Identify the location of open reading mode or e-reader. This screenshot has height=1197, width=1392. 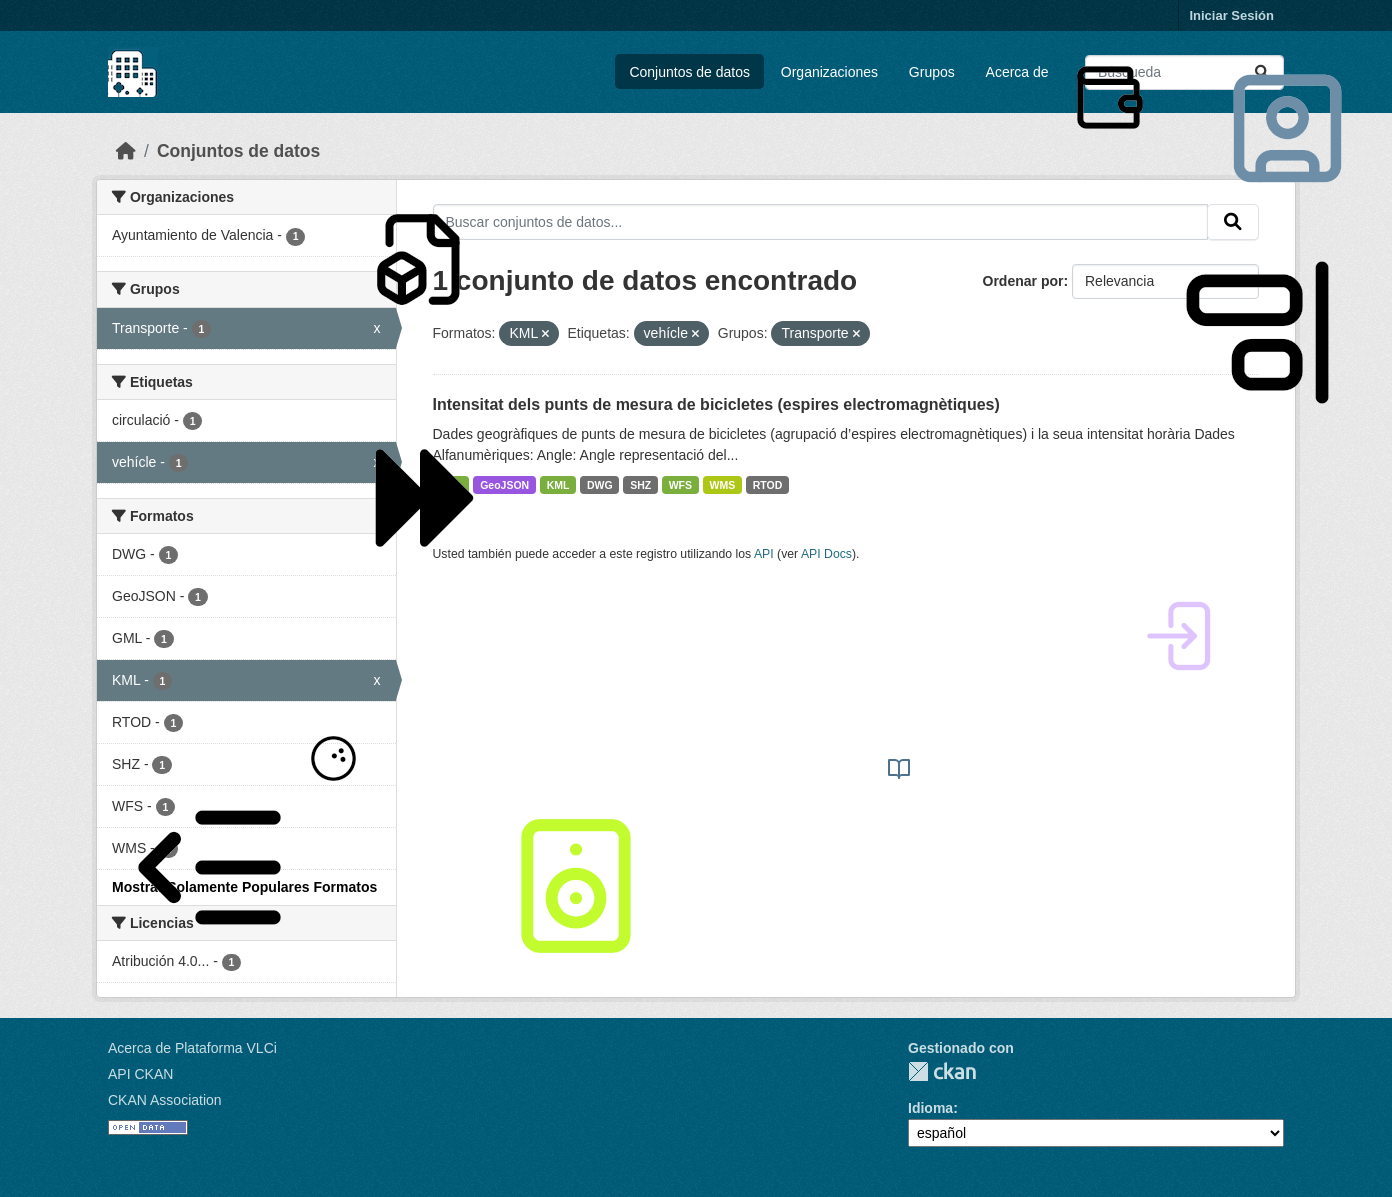
(899, 769).